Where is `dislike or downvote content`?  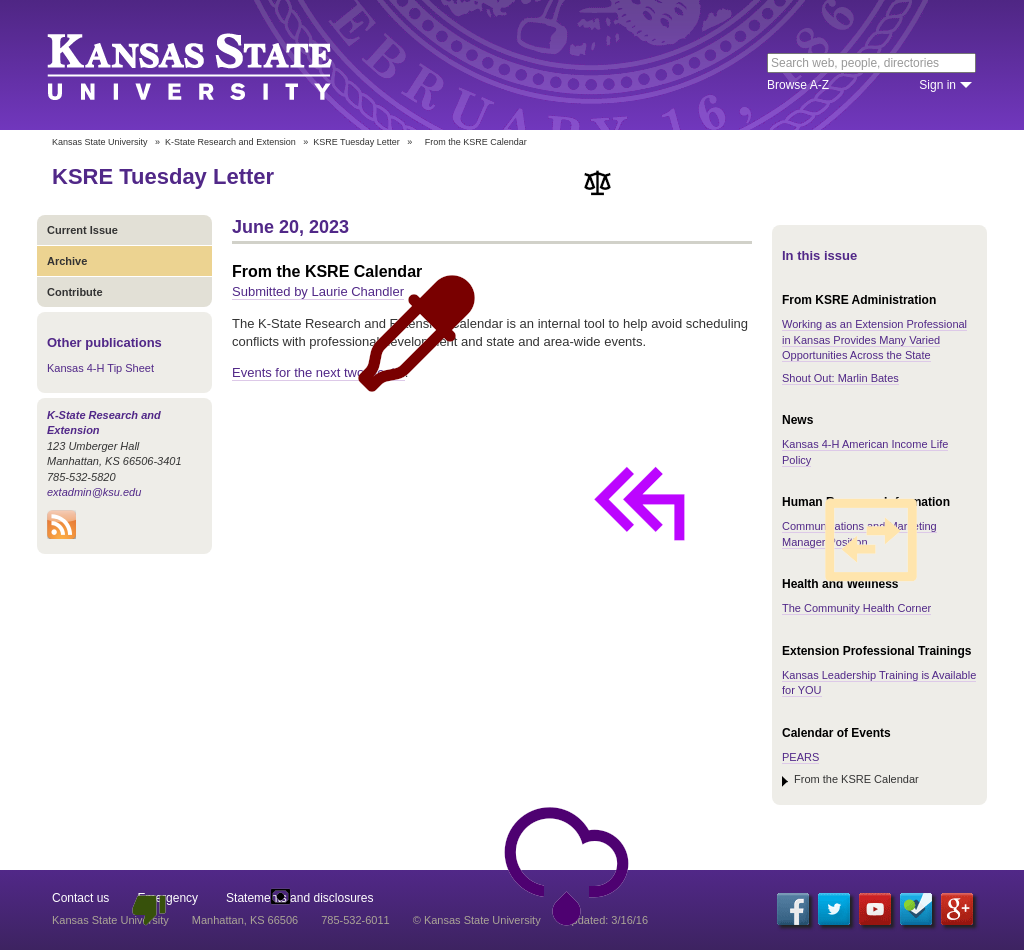 dislike or downvote content is located at coordinates (149, 909).